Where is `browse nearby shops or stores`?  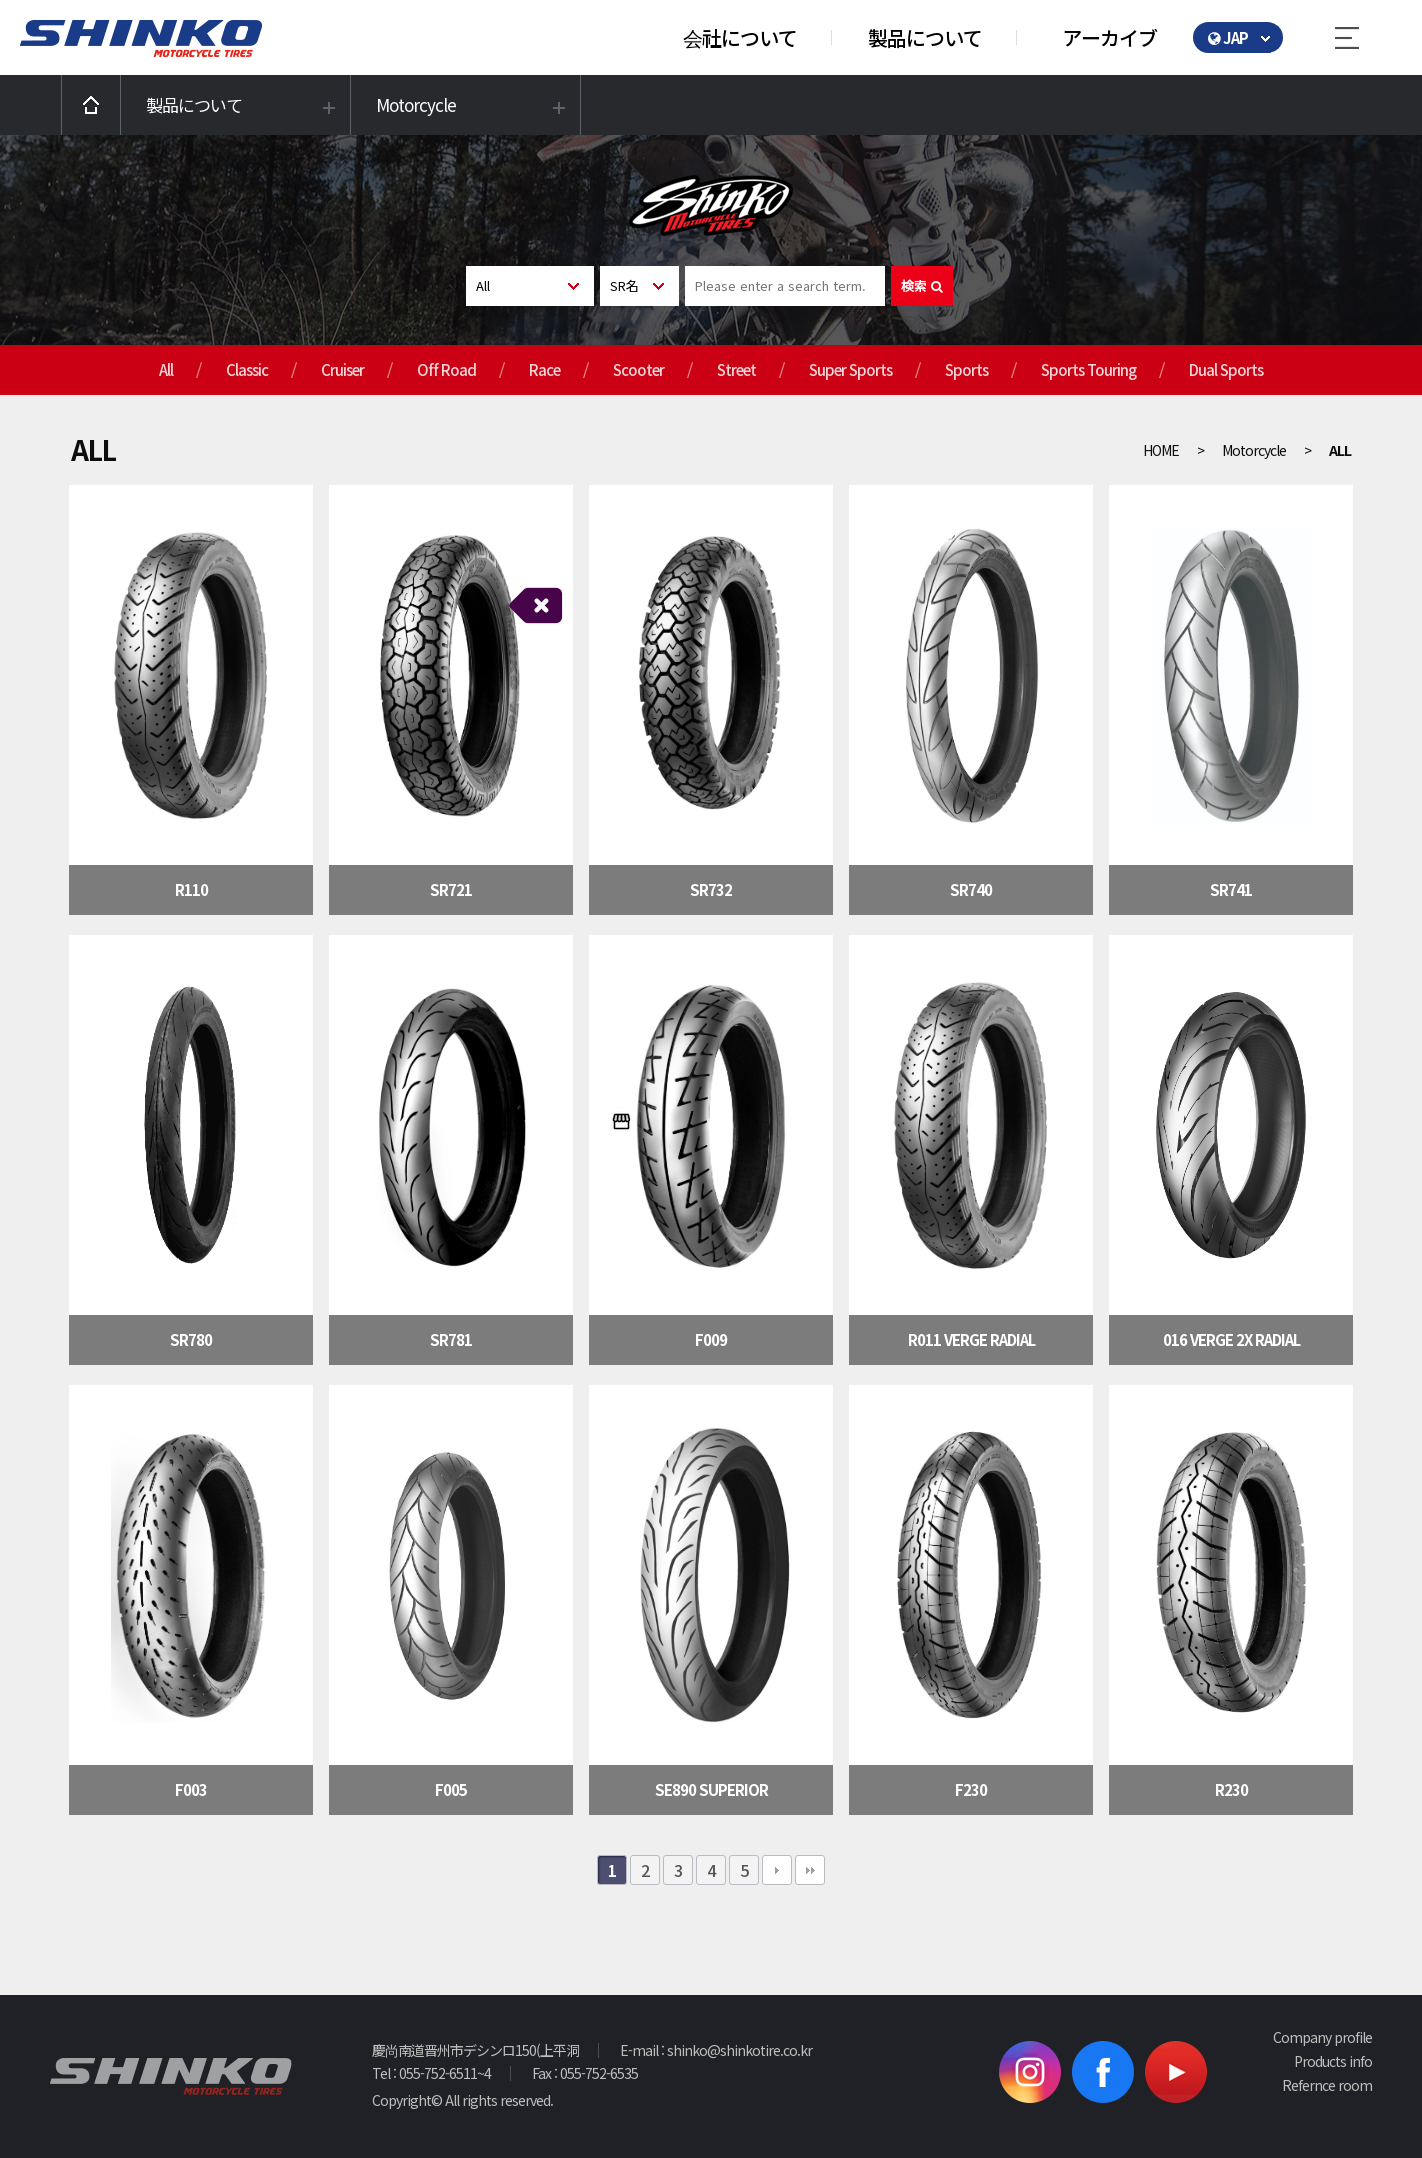 browse nearby shops or stores is located at coordinates (621, 1121).